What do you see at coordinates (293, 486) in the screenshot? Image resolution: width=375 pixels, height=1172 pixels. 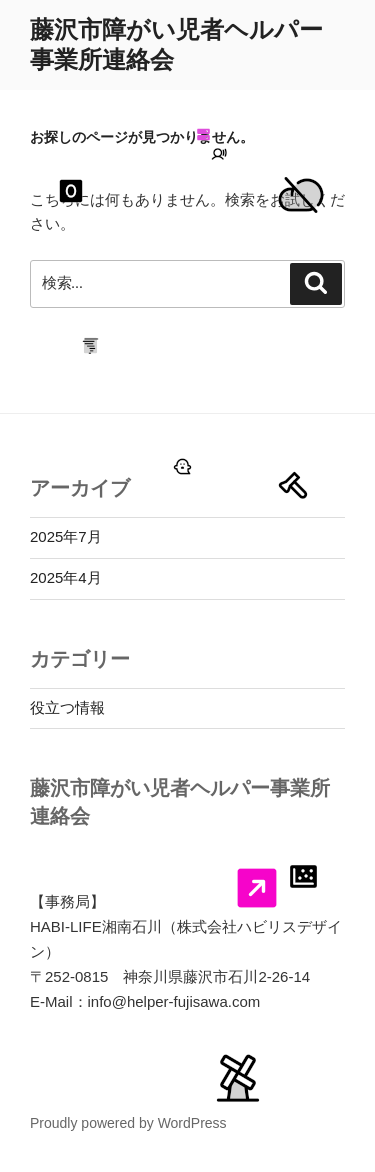 I see `access crafting or woodcutting tools` at bounding box center [293, 486].